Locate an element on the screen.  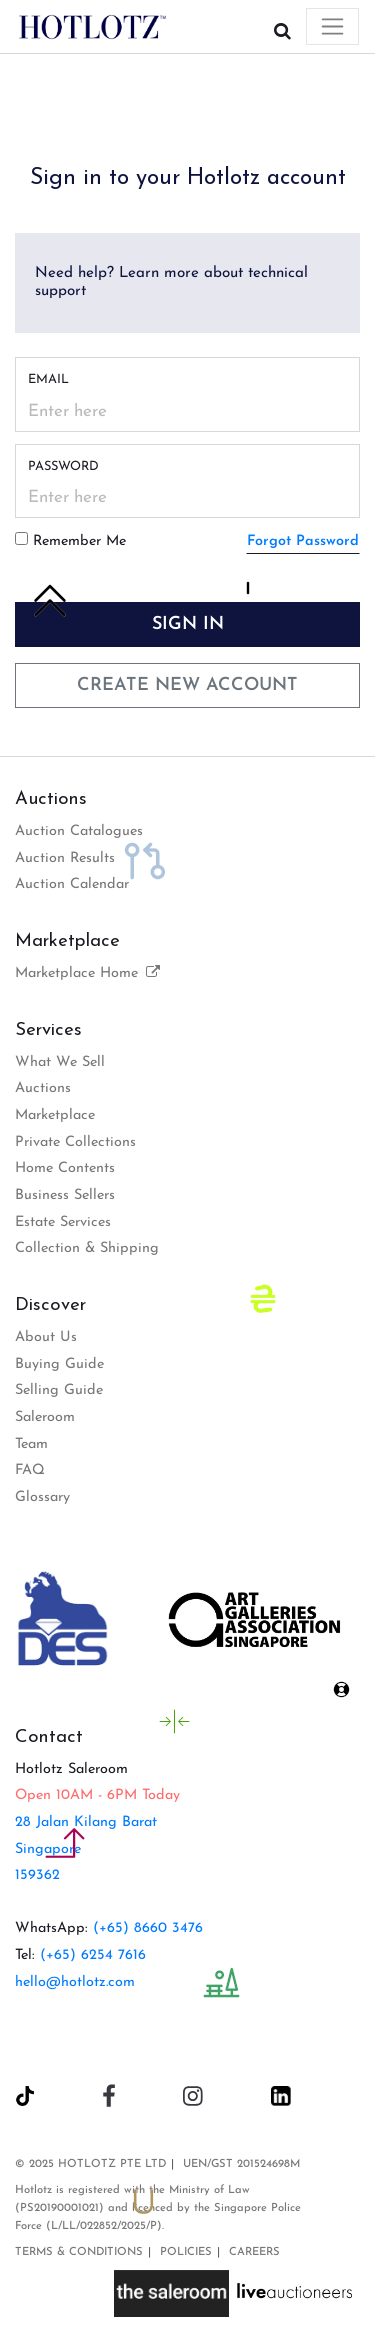
collapse or compress content horizontally is located at coordinates (174, 1721).